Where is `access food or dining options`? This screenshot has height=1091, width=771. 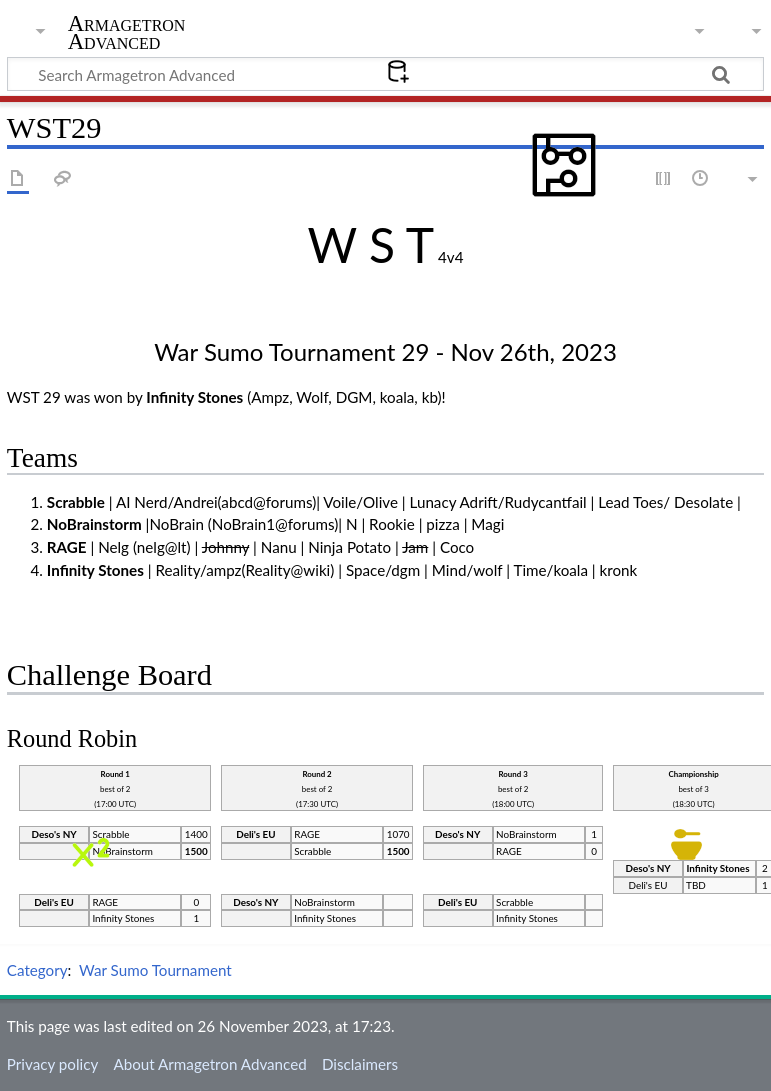 access food or dining options is located at coordinates (686, 844).